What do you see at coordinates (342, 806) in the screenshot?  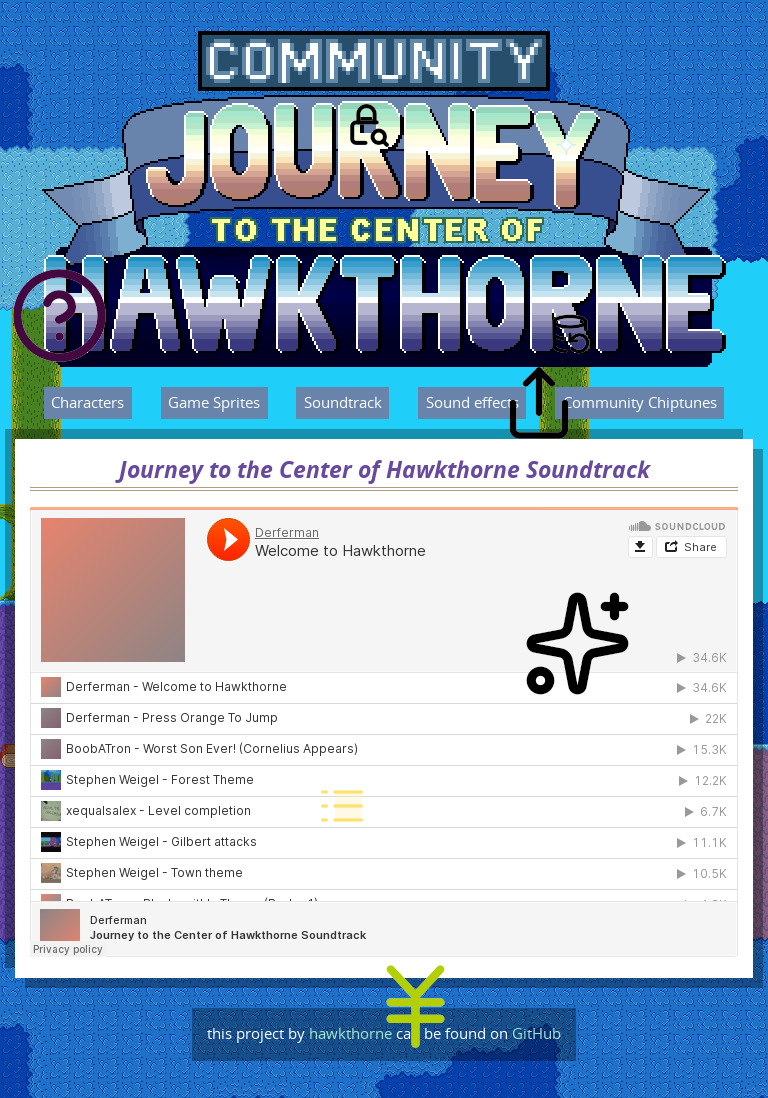 I see `view items in a list format` at bounding box center [342, 806].